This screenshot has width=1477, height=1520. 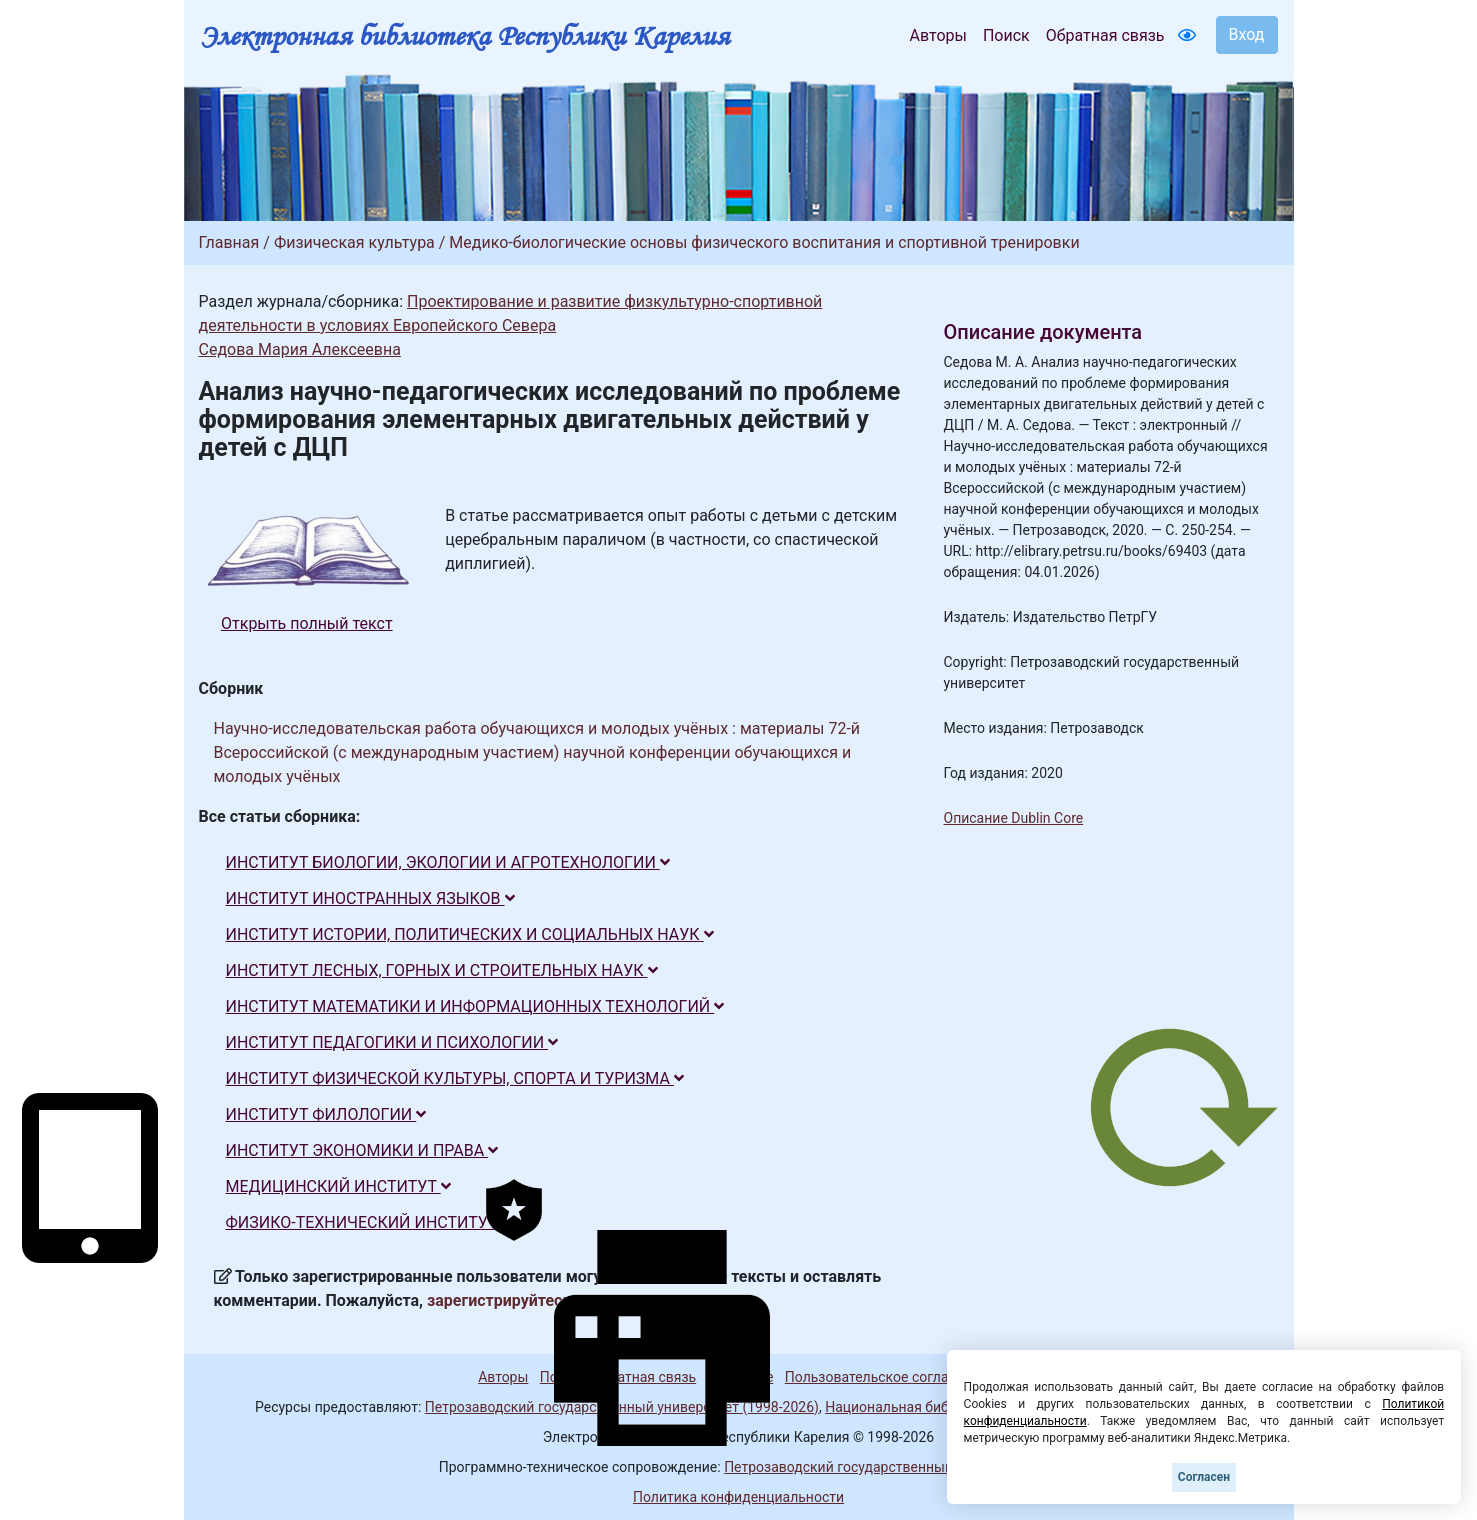 I want to click on switch to tablet view, so click(x=90, y=1178).